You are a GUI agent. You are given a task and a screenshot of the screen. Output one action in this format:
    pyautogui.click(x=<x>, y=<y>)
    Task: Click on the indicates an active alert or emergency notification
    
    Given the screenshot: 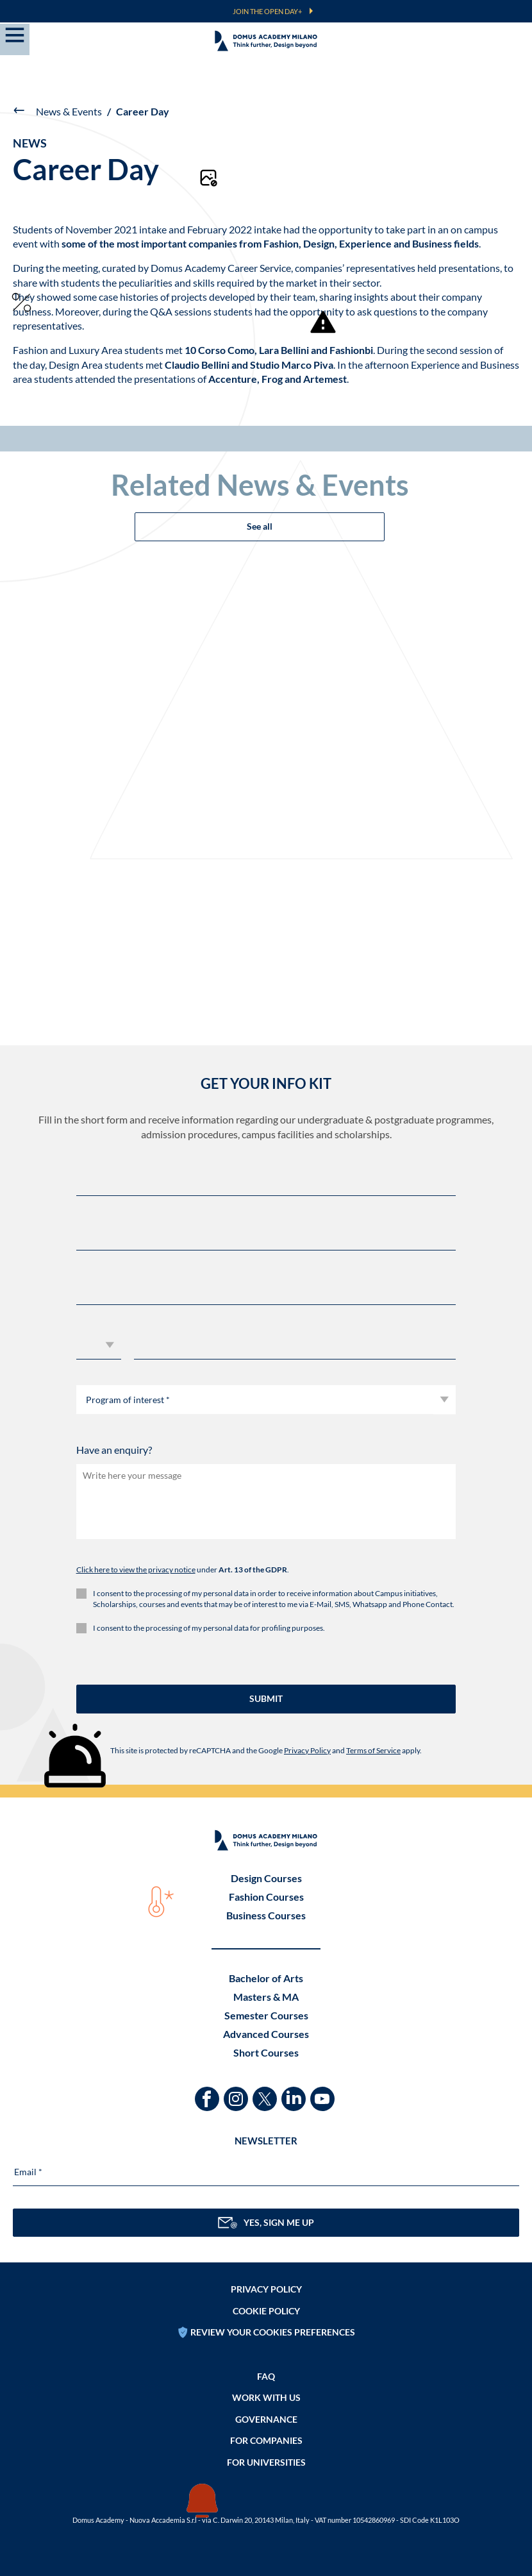 What is the action you would take?
    pyautogui.click(x=75, y=1762)
    